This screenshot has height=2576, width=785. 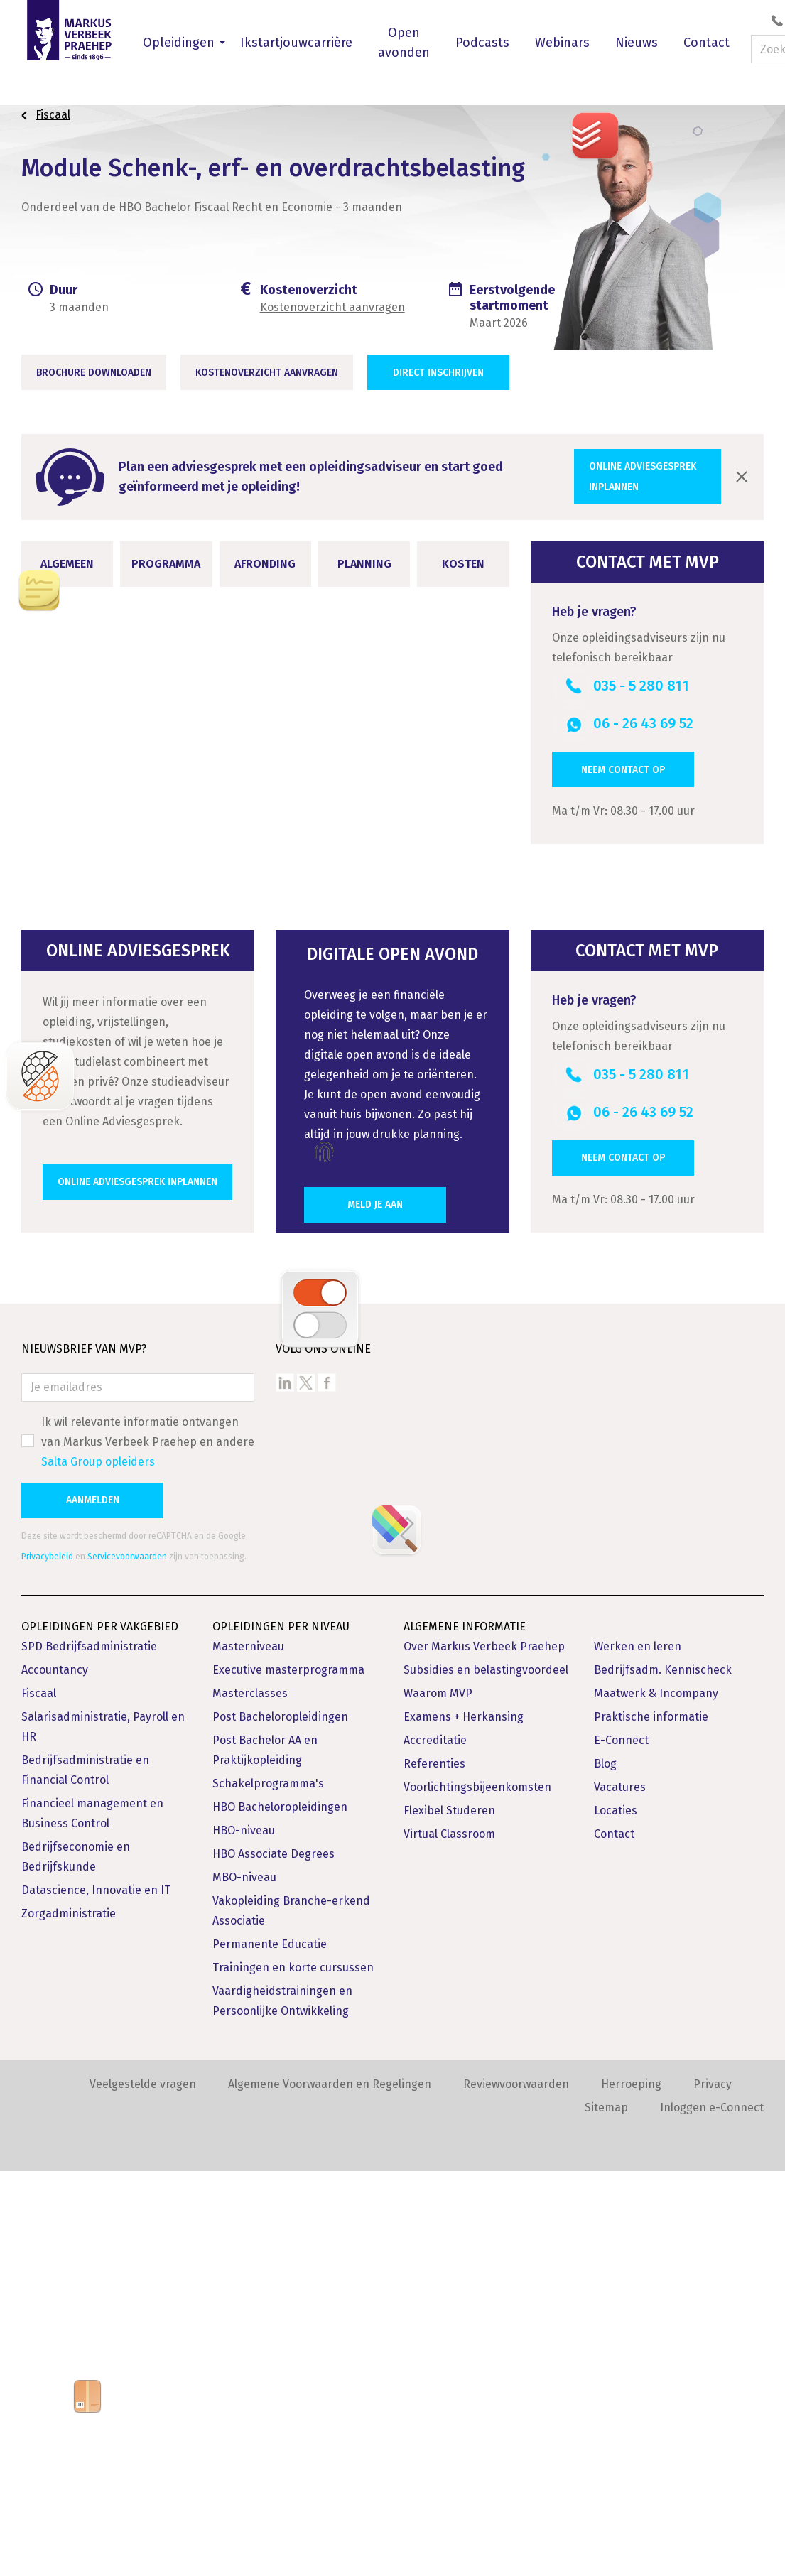 What do you see at coordinates (40, 1076) in the screenshot?
I see `open Prusa GCode Viewer app` at bounding box center [40, 1076].